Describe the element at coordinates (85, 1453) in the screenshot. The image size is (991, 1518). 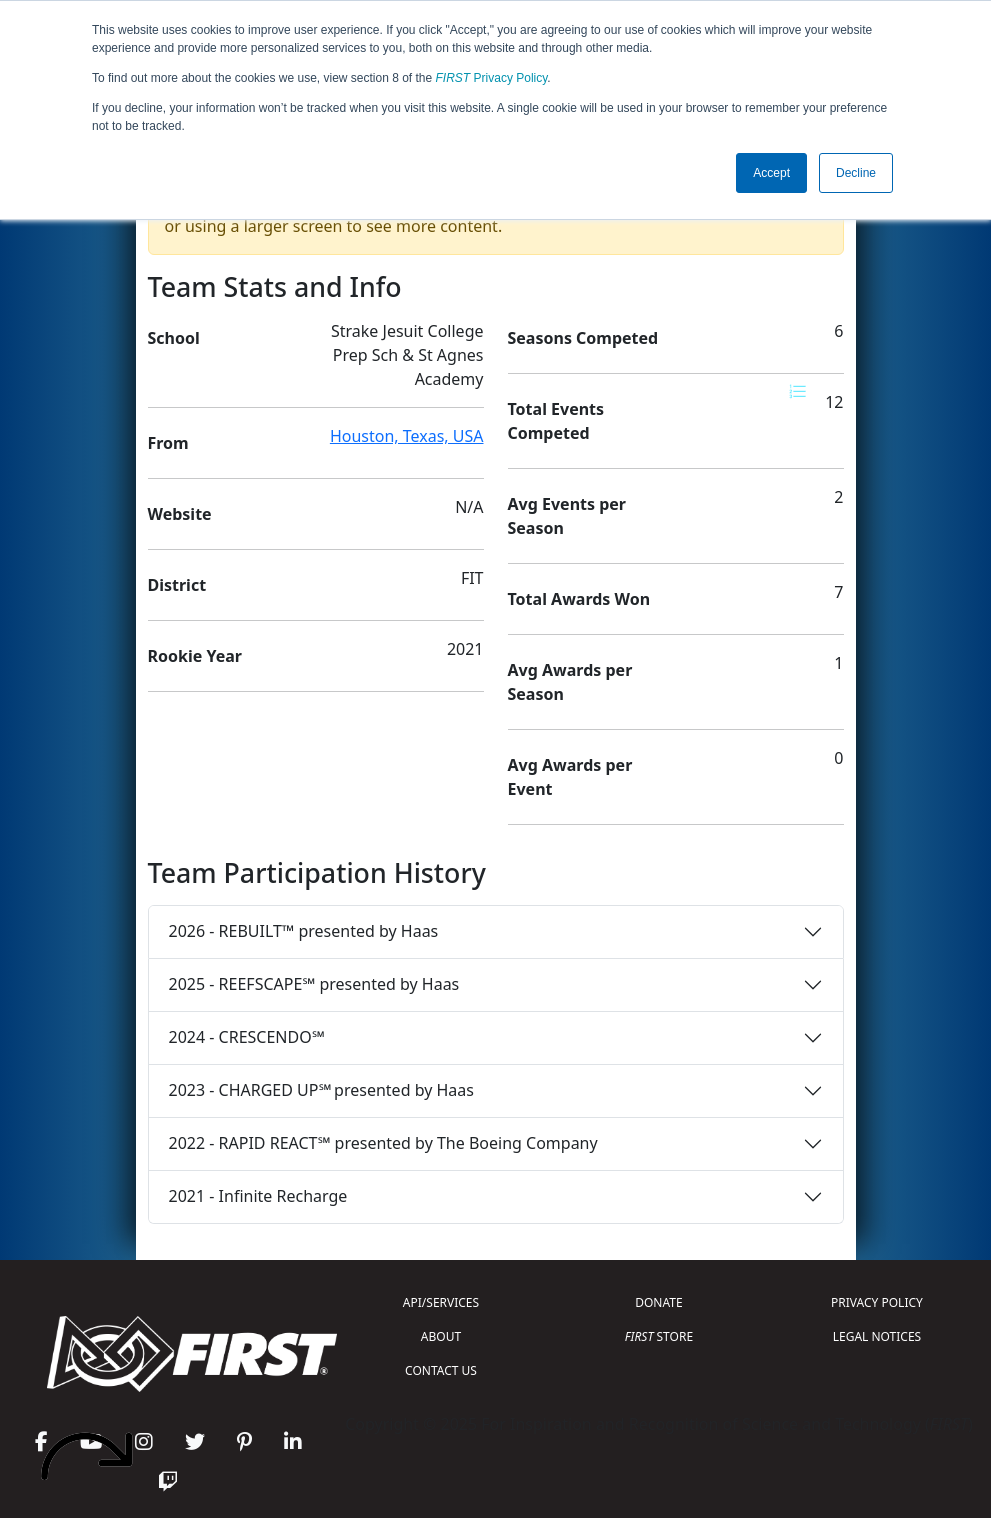
I see `redo last action` at that location.